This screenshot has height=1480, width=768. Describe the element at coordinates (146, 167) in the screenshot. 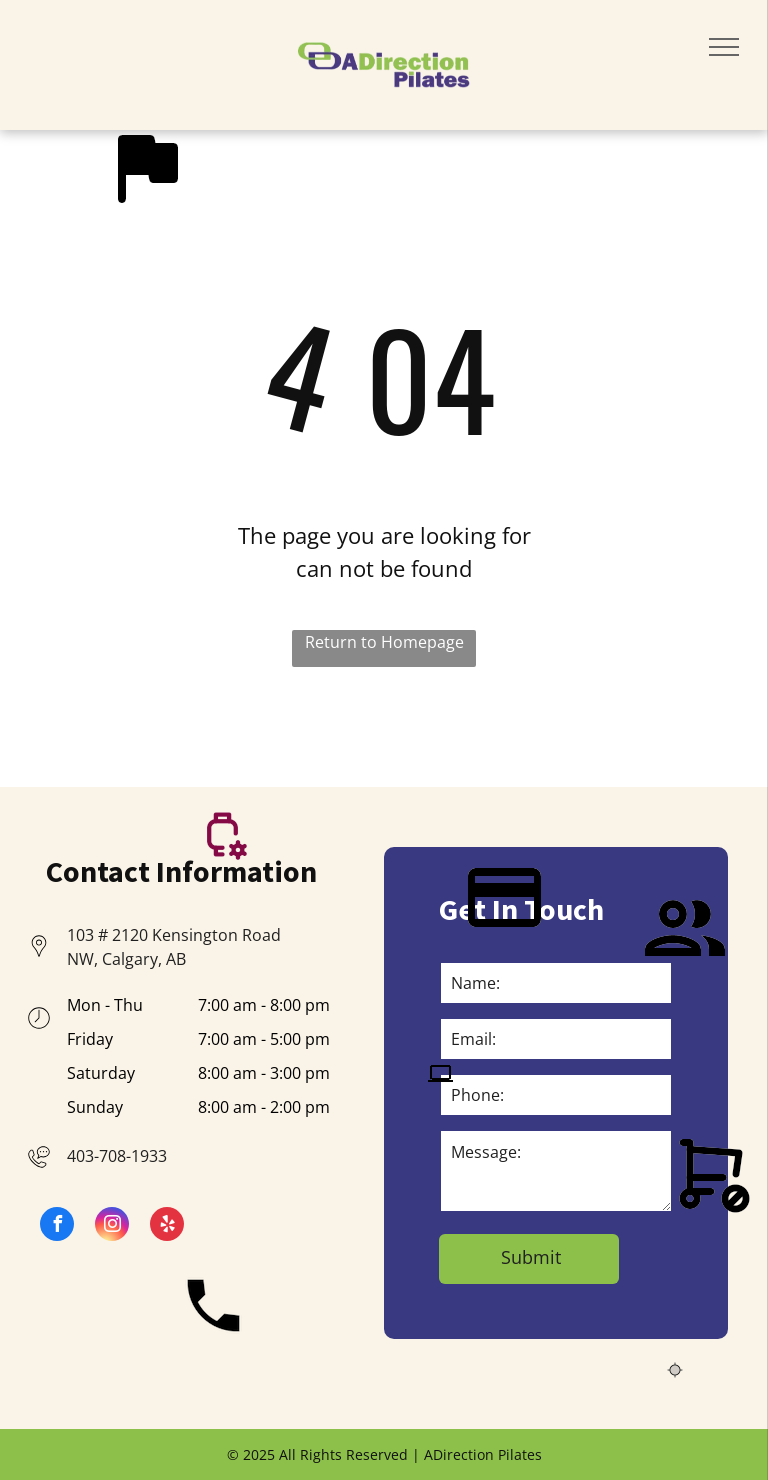

I see `flag or bookmark this item` at that location.